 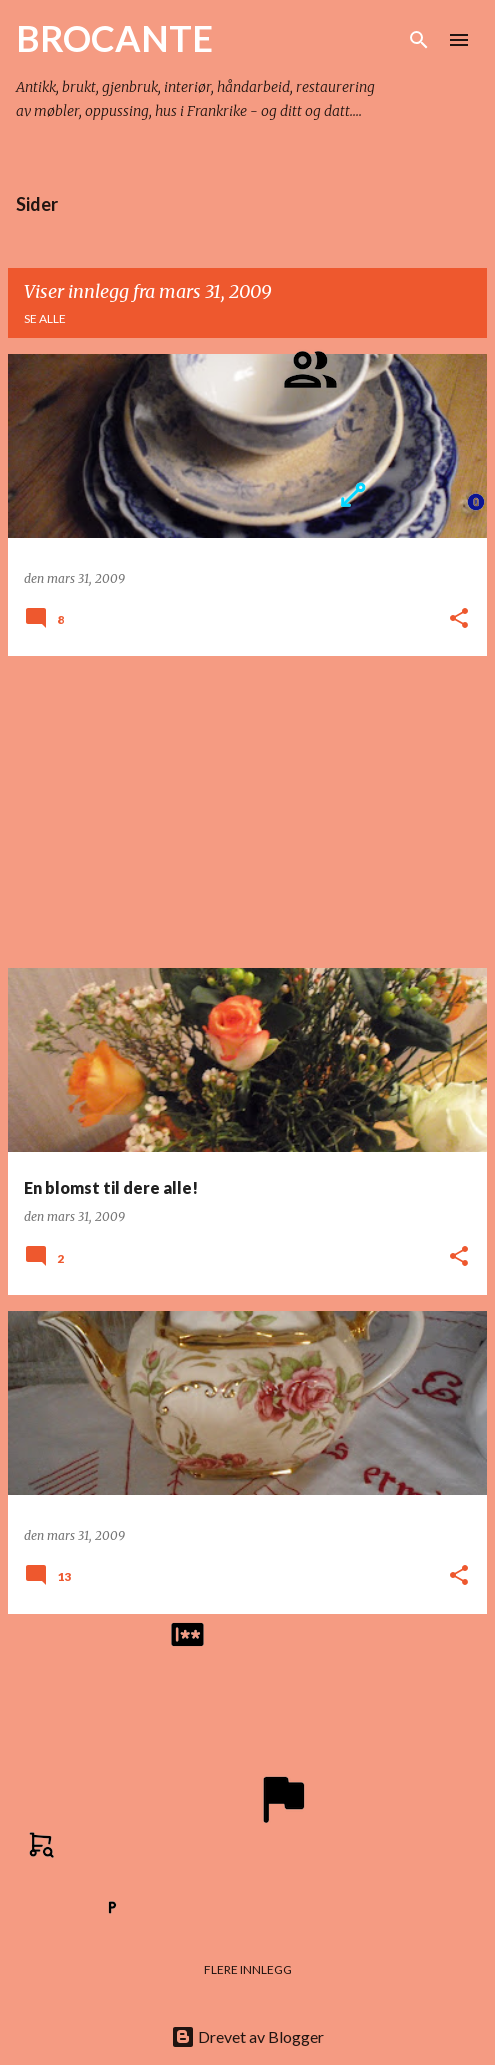 What do you see at coordinates (476, 502) in the screenshot?
I see `indicates a "Q" category or label` at bounding box center [476, 502].